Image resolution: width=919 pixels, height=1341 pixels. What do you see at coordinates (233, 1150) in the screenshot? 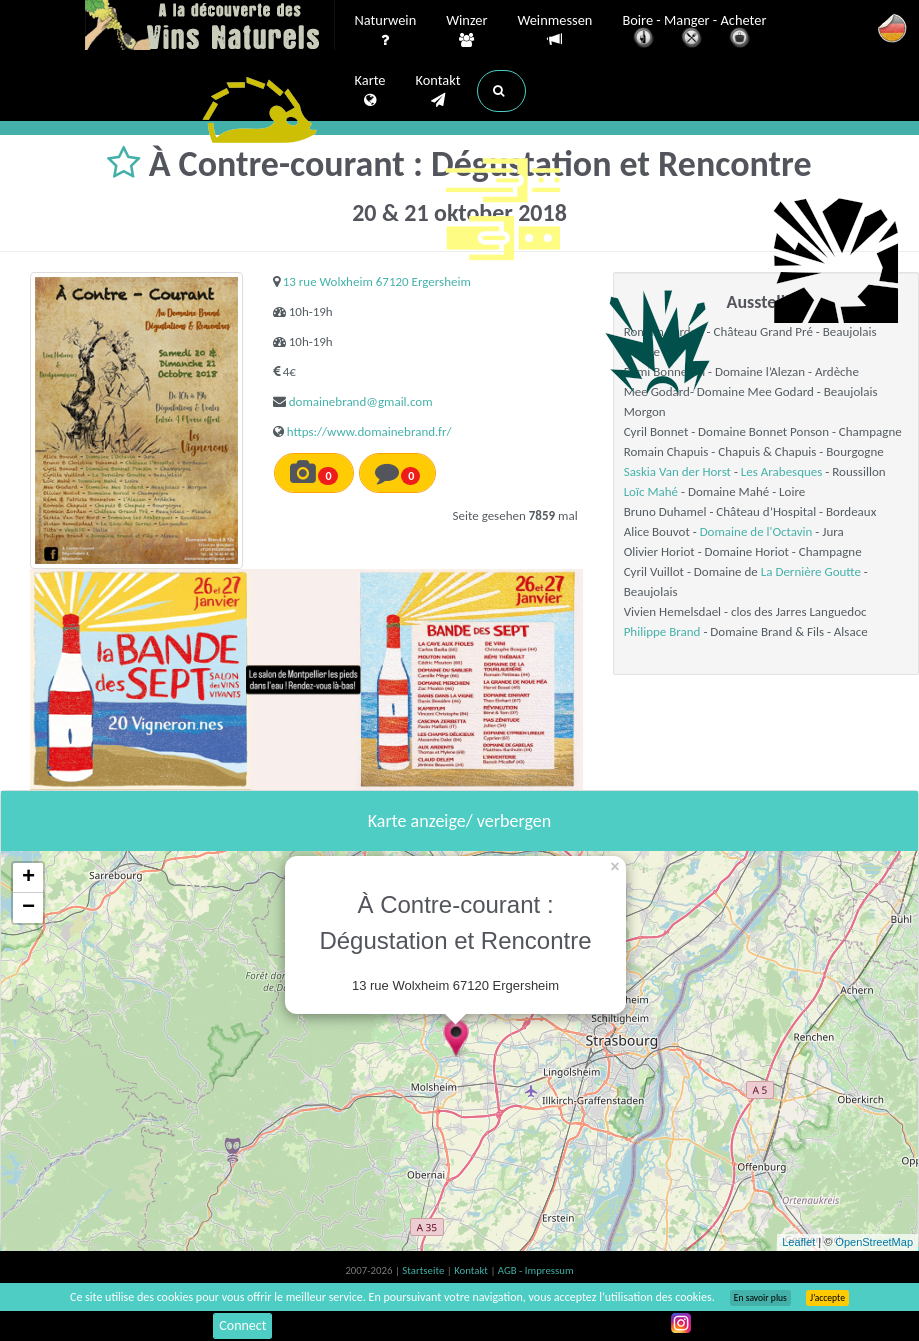
I see `indicates hazardous environment or toxic zone` at bounding box center [233, 1150].